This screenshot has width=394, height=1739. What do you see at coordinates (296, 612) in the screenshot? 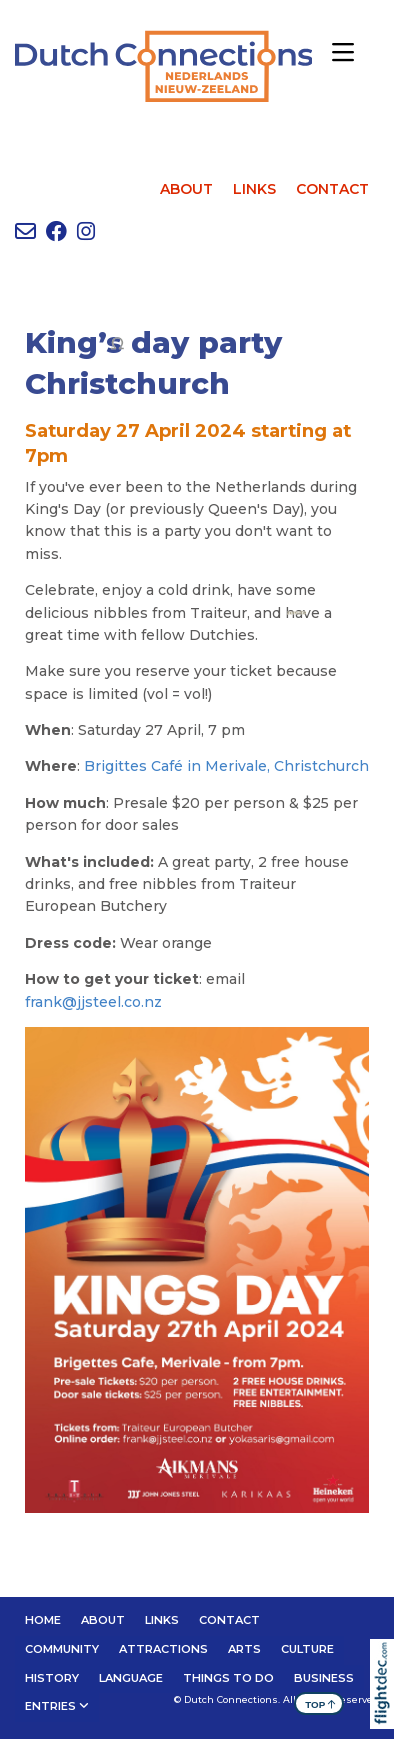
I see `open the Zomato app for food delivery and restaurant discovery` at bounding box center [296, 612].